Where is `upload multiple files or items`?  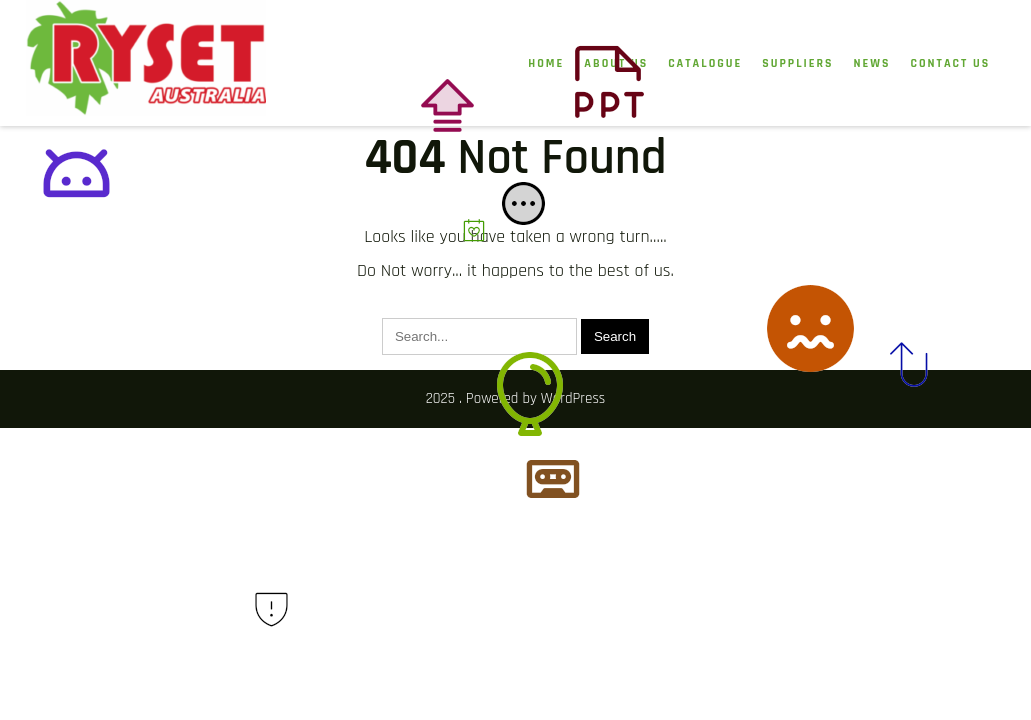
upload multiple files or items is located at coordinates (447, 107).